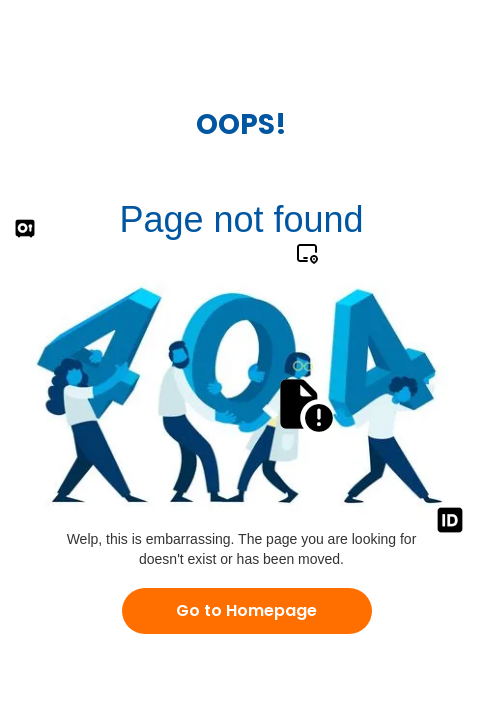 The width and height of the screenshot is (483, 720). I want to click on view user ID or identification details, so click(450, 520).